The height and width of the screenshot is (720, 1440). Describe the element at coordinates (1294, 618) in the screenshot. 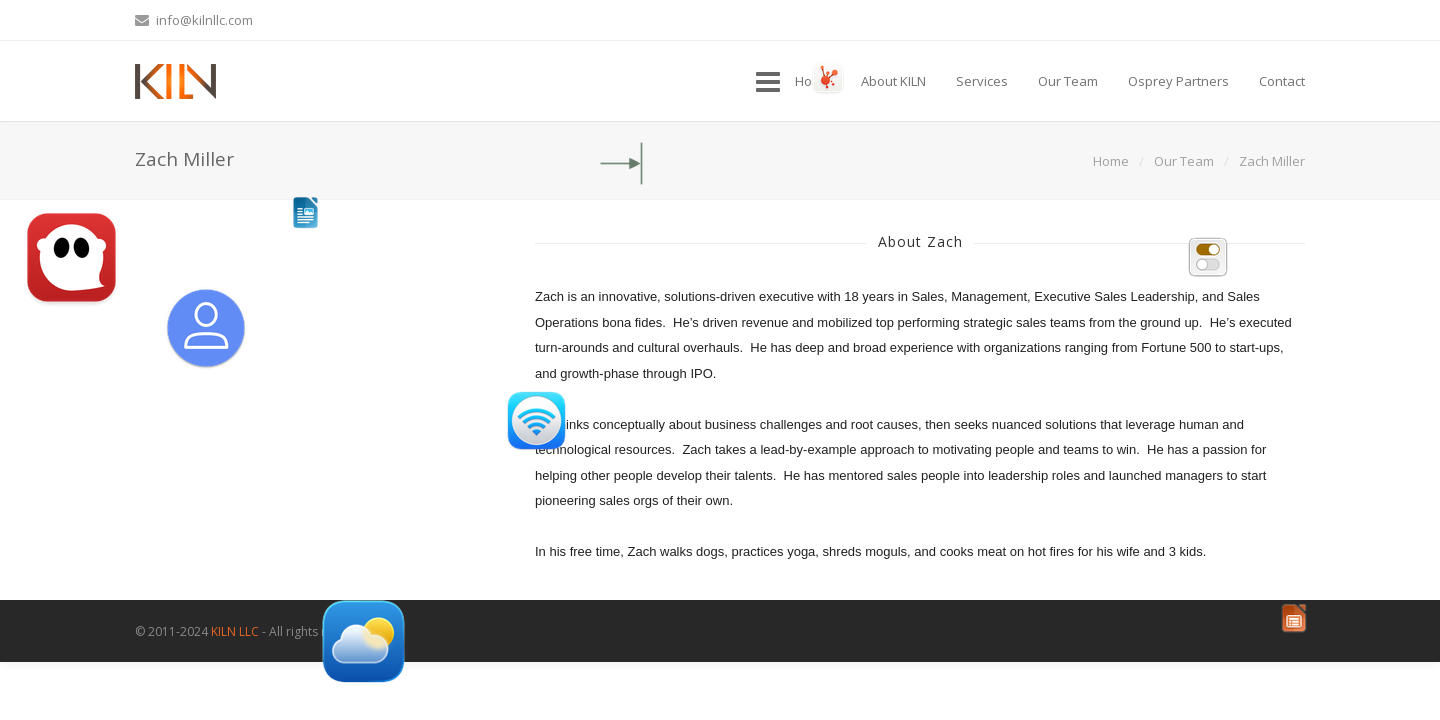

I see `open libreoffice impress presentation software` at that location.